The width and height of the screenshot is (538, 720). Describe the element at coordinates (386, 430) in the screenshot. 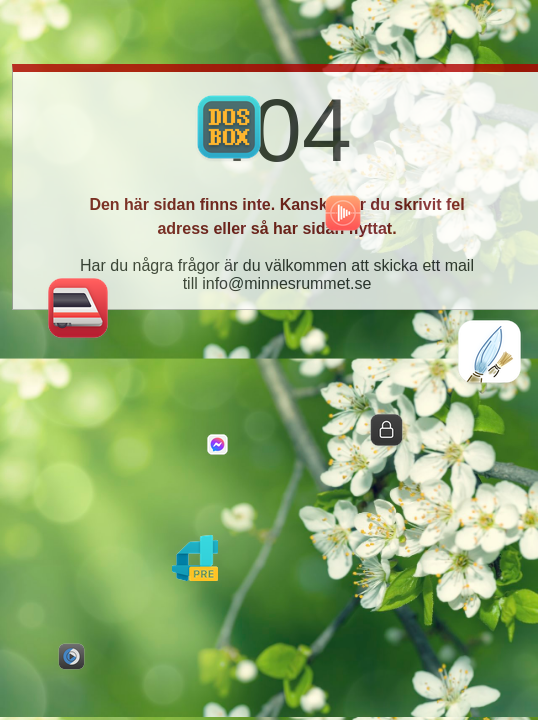

I see `access password and security settings` at that location.